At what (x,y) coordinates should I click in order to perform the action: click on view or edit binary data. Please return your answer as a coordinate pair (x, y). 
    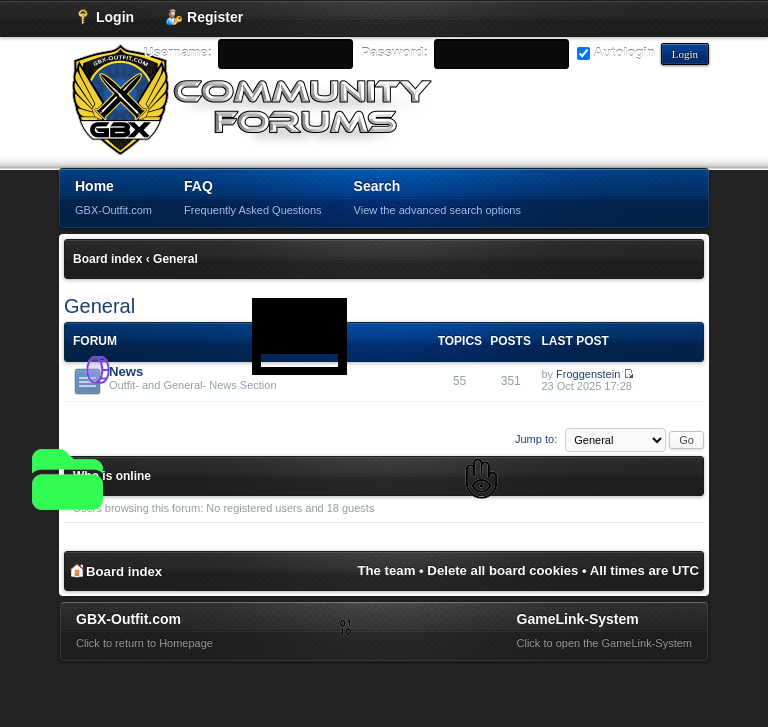
    Looking at the image, I should click on (345, 627).